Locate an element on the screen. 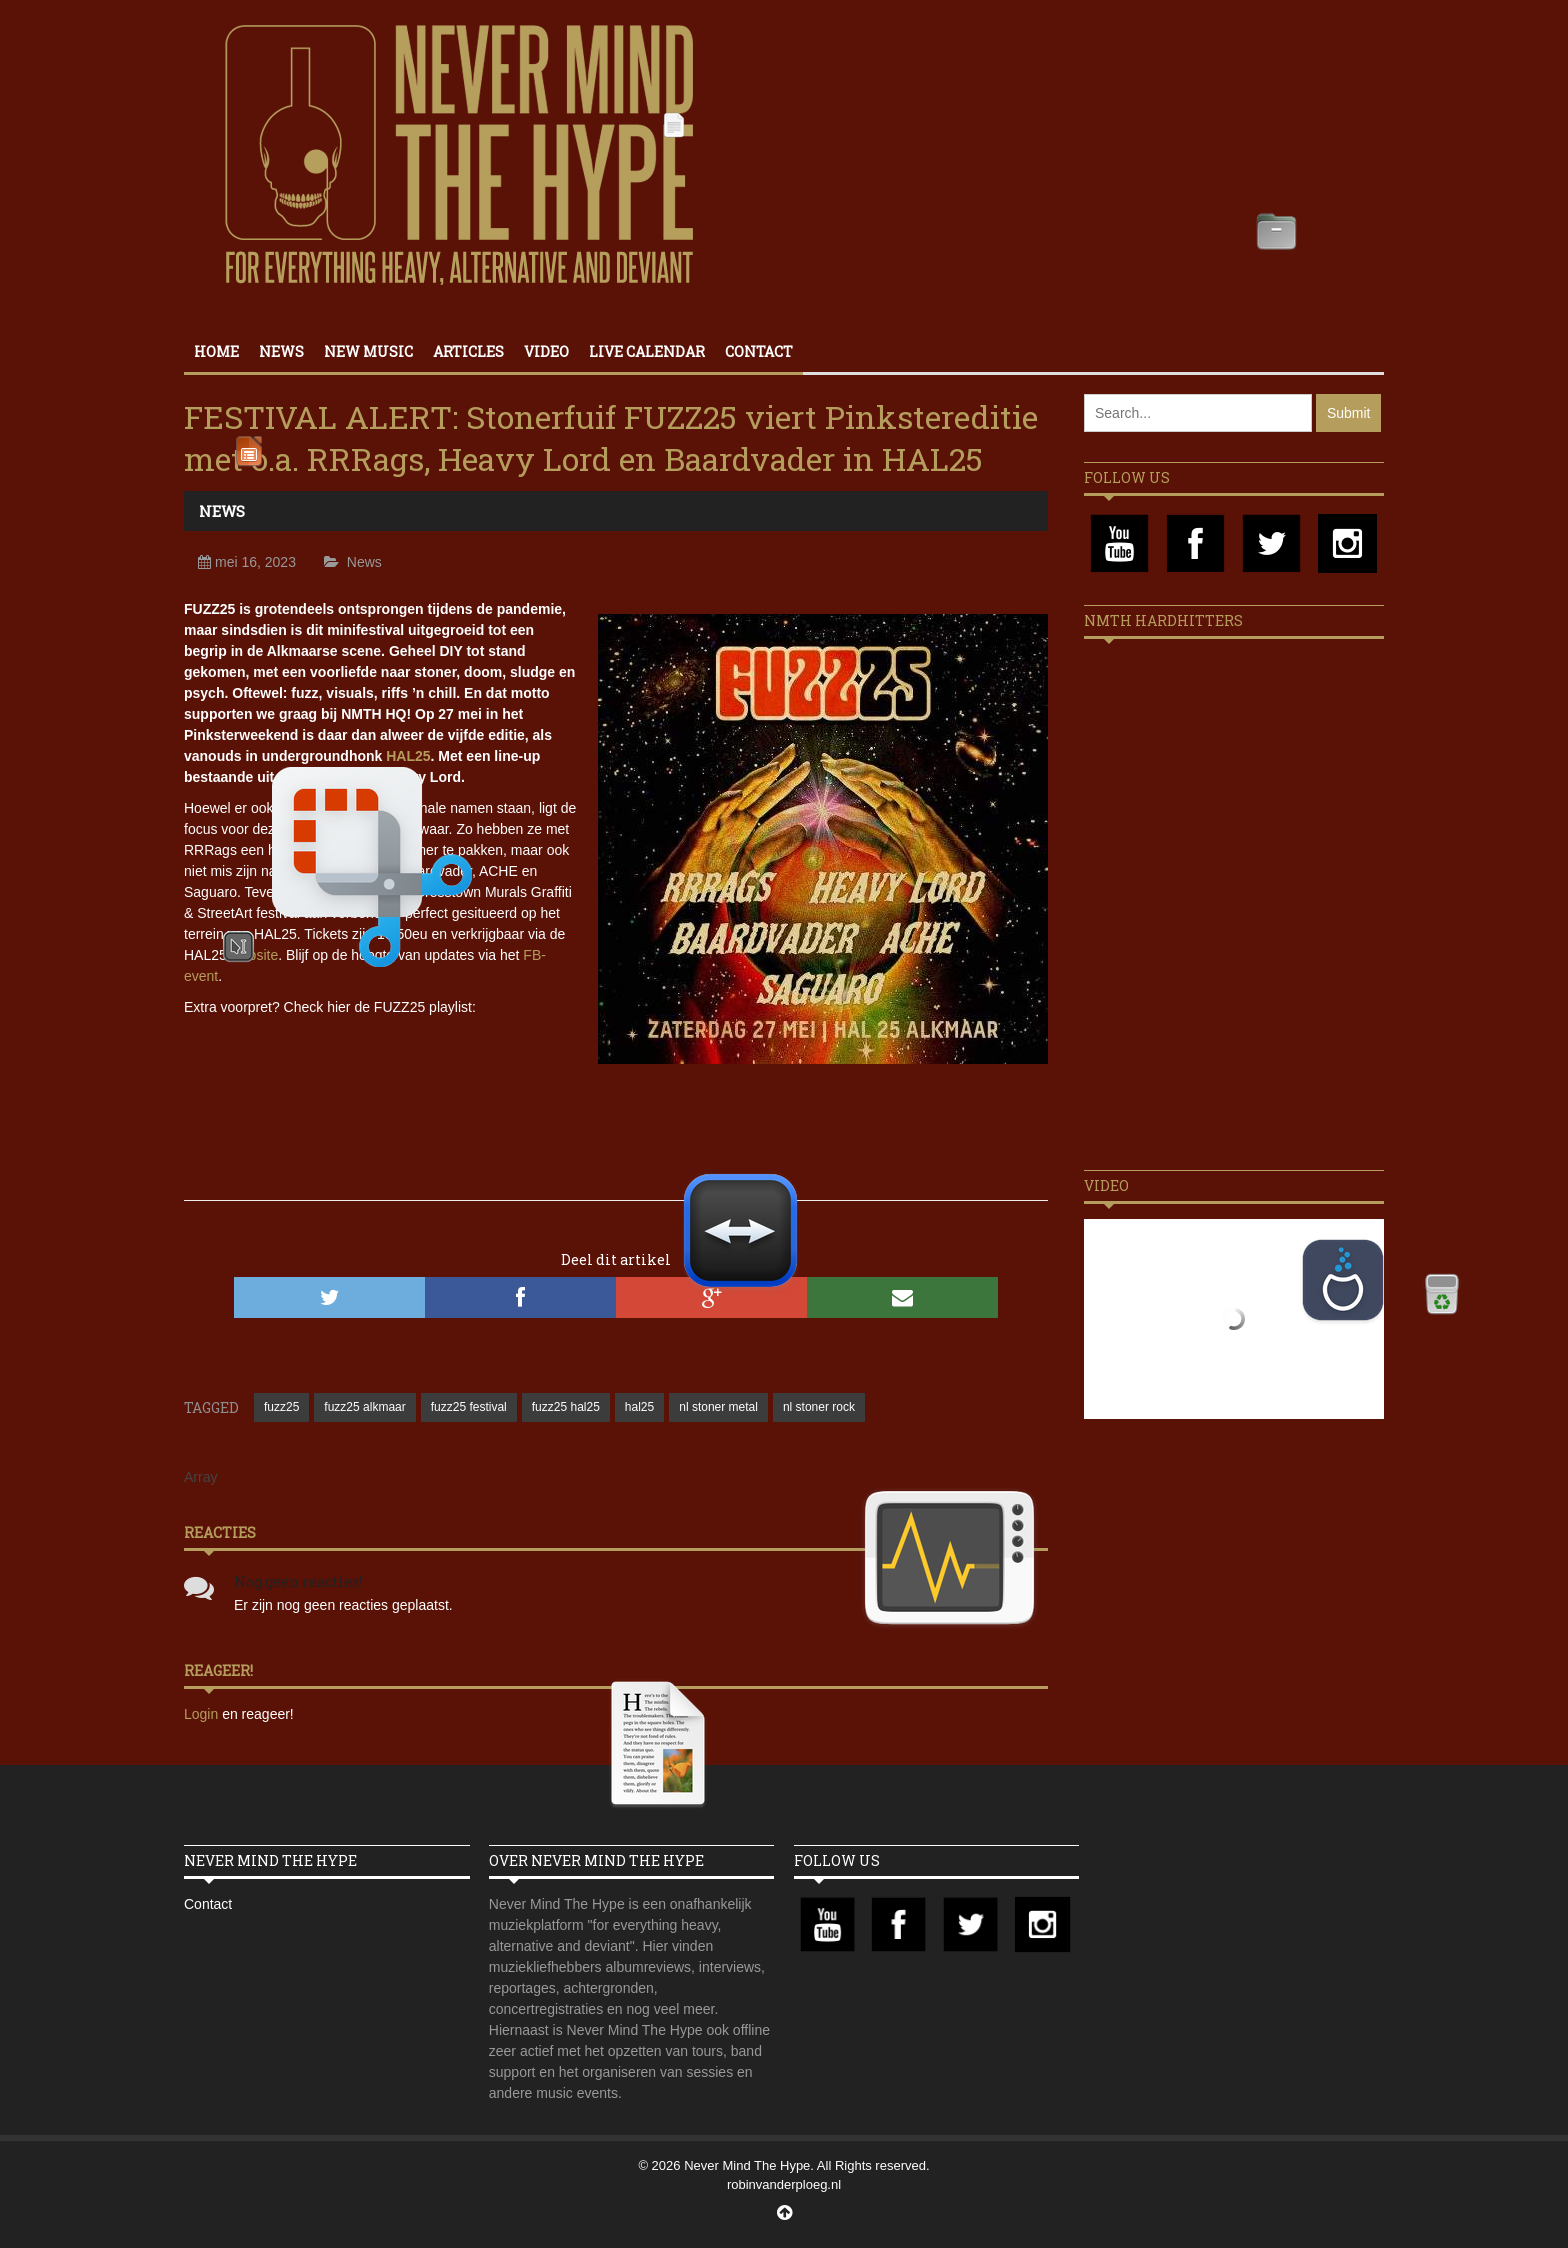  open the file manager is located at coordinates (1276, 231).